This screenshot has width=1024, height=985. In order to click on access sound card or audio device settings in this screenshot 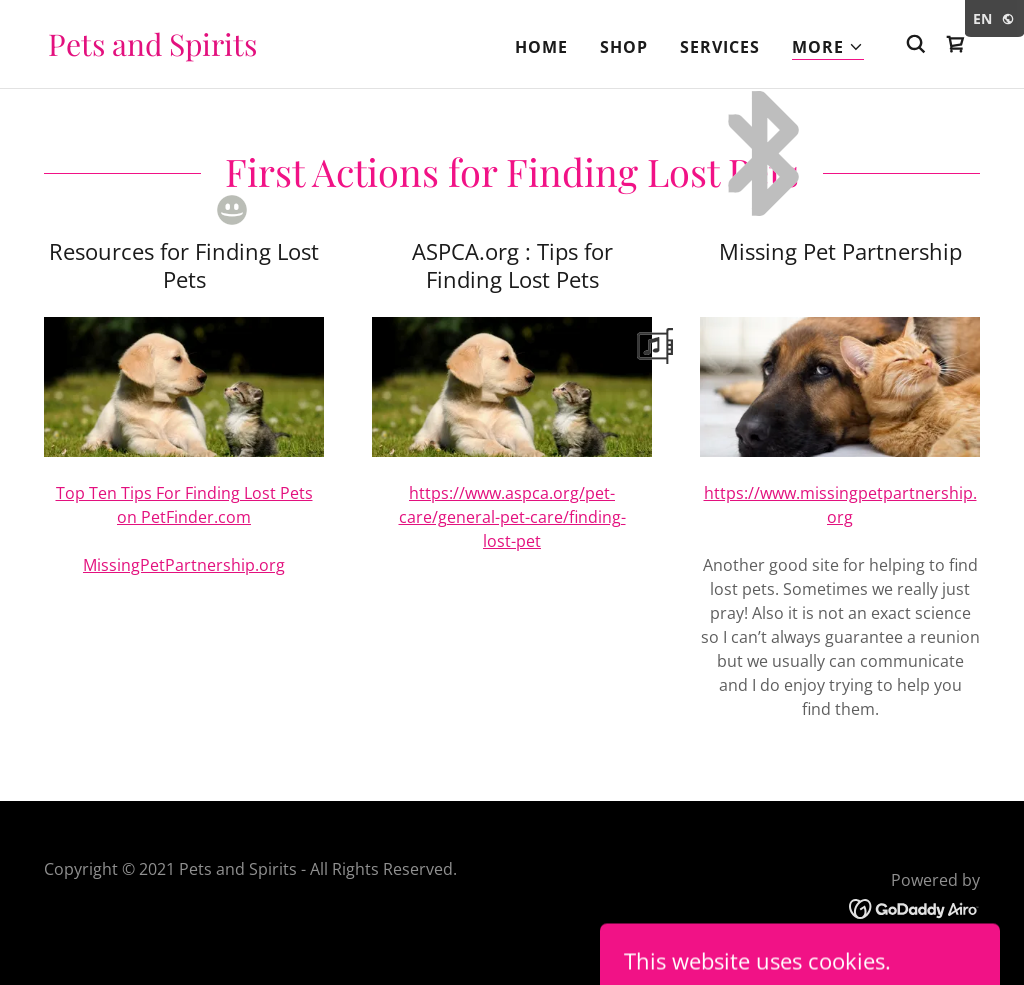, I will do `click(655, 346)`.